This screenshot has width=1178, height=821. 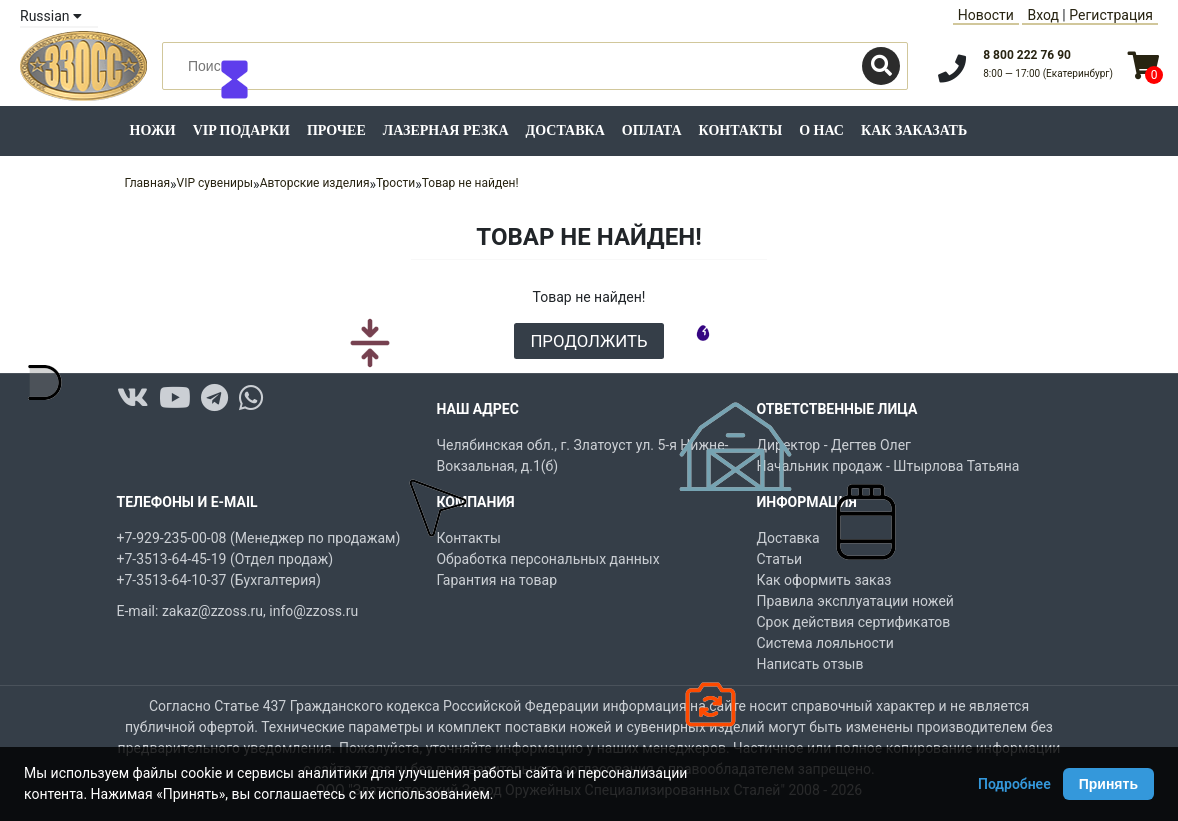 I want to click on collapse content vertically, so click(x=370, y=343).